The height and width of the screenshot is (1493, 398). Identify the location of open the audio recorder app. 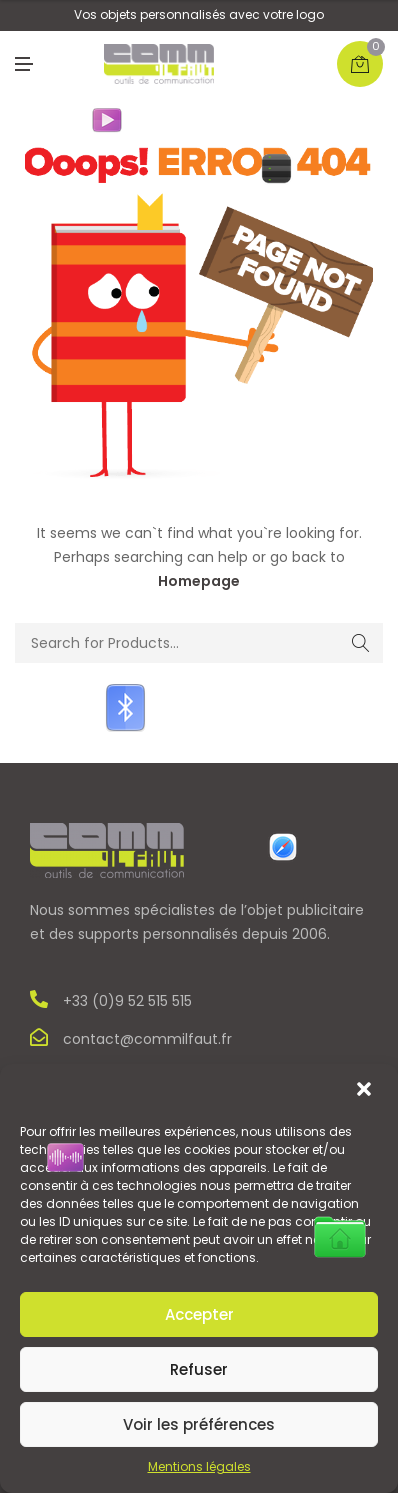
(65, 1157).